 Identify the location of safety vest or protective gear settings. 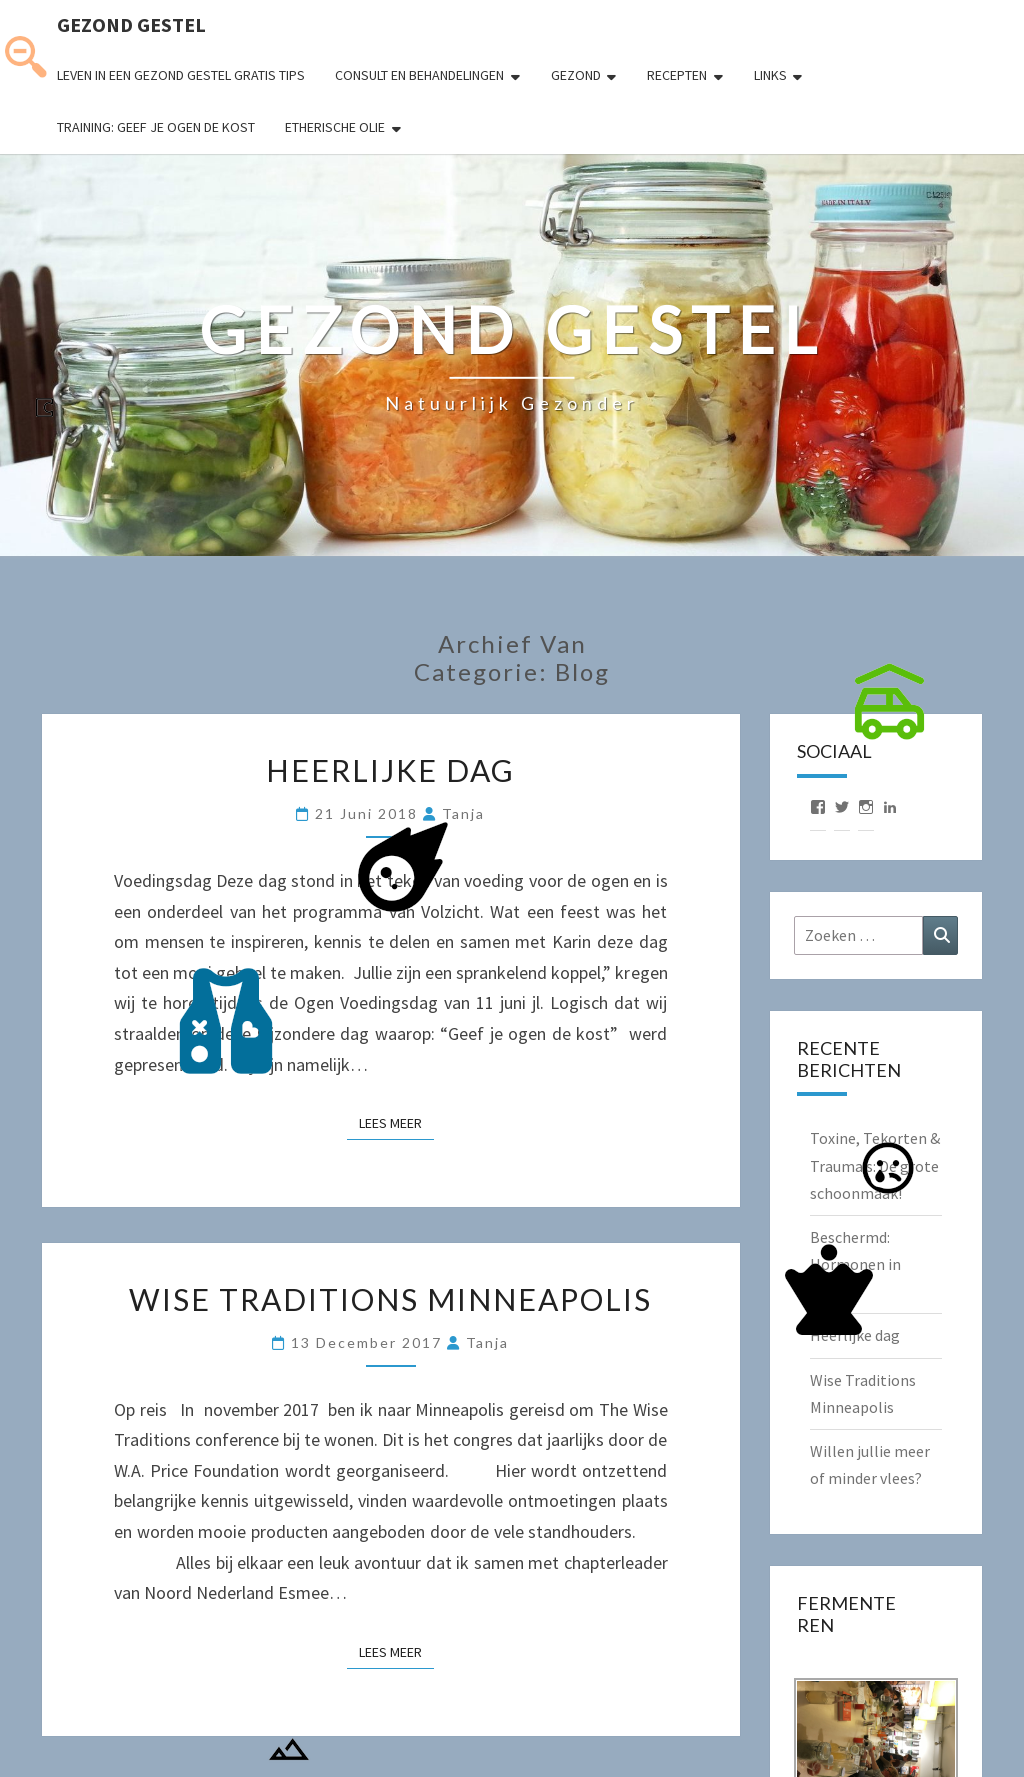
(226, 1021).